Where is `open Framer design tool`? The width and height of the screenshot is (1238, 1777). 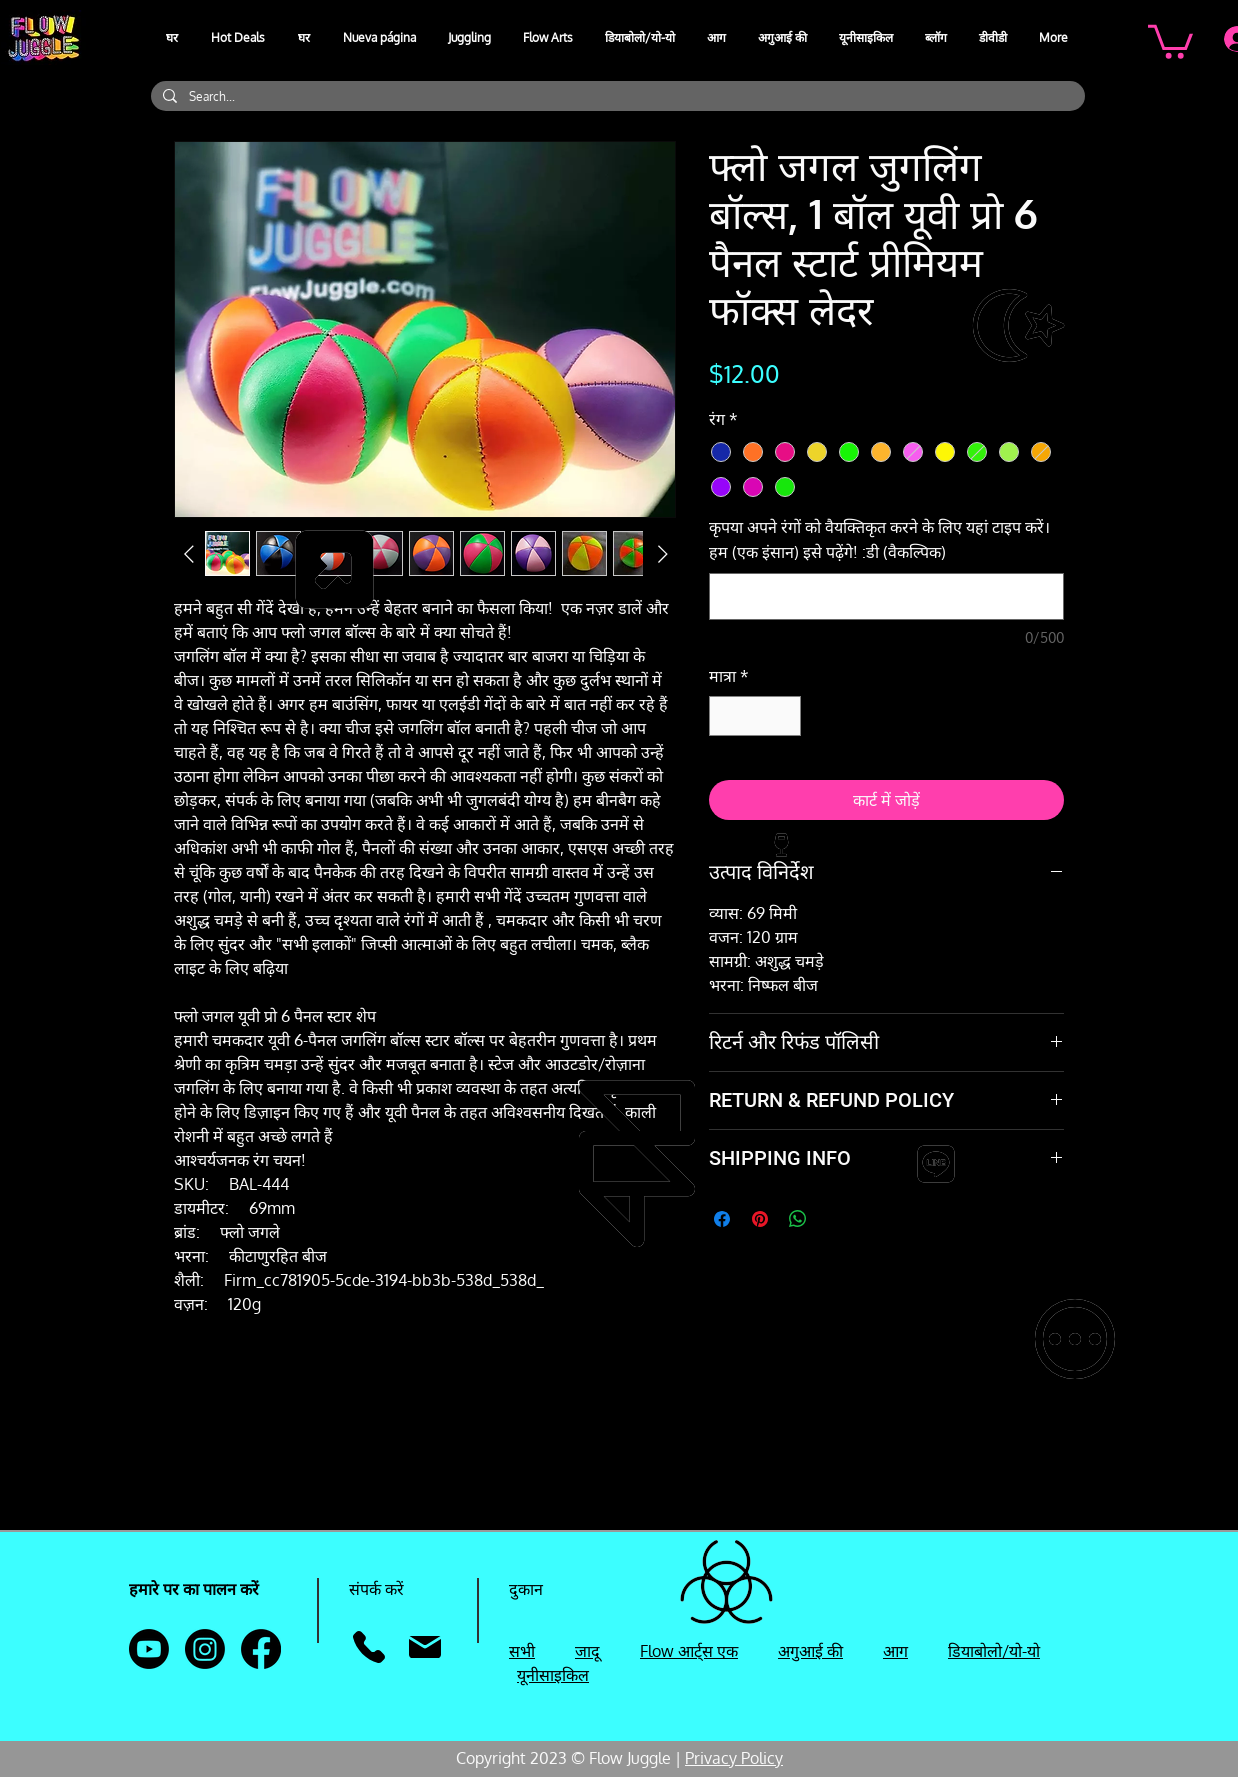 open Framer design tool is located at coordinates (637, 1160).